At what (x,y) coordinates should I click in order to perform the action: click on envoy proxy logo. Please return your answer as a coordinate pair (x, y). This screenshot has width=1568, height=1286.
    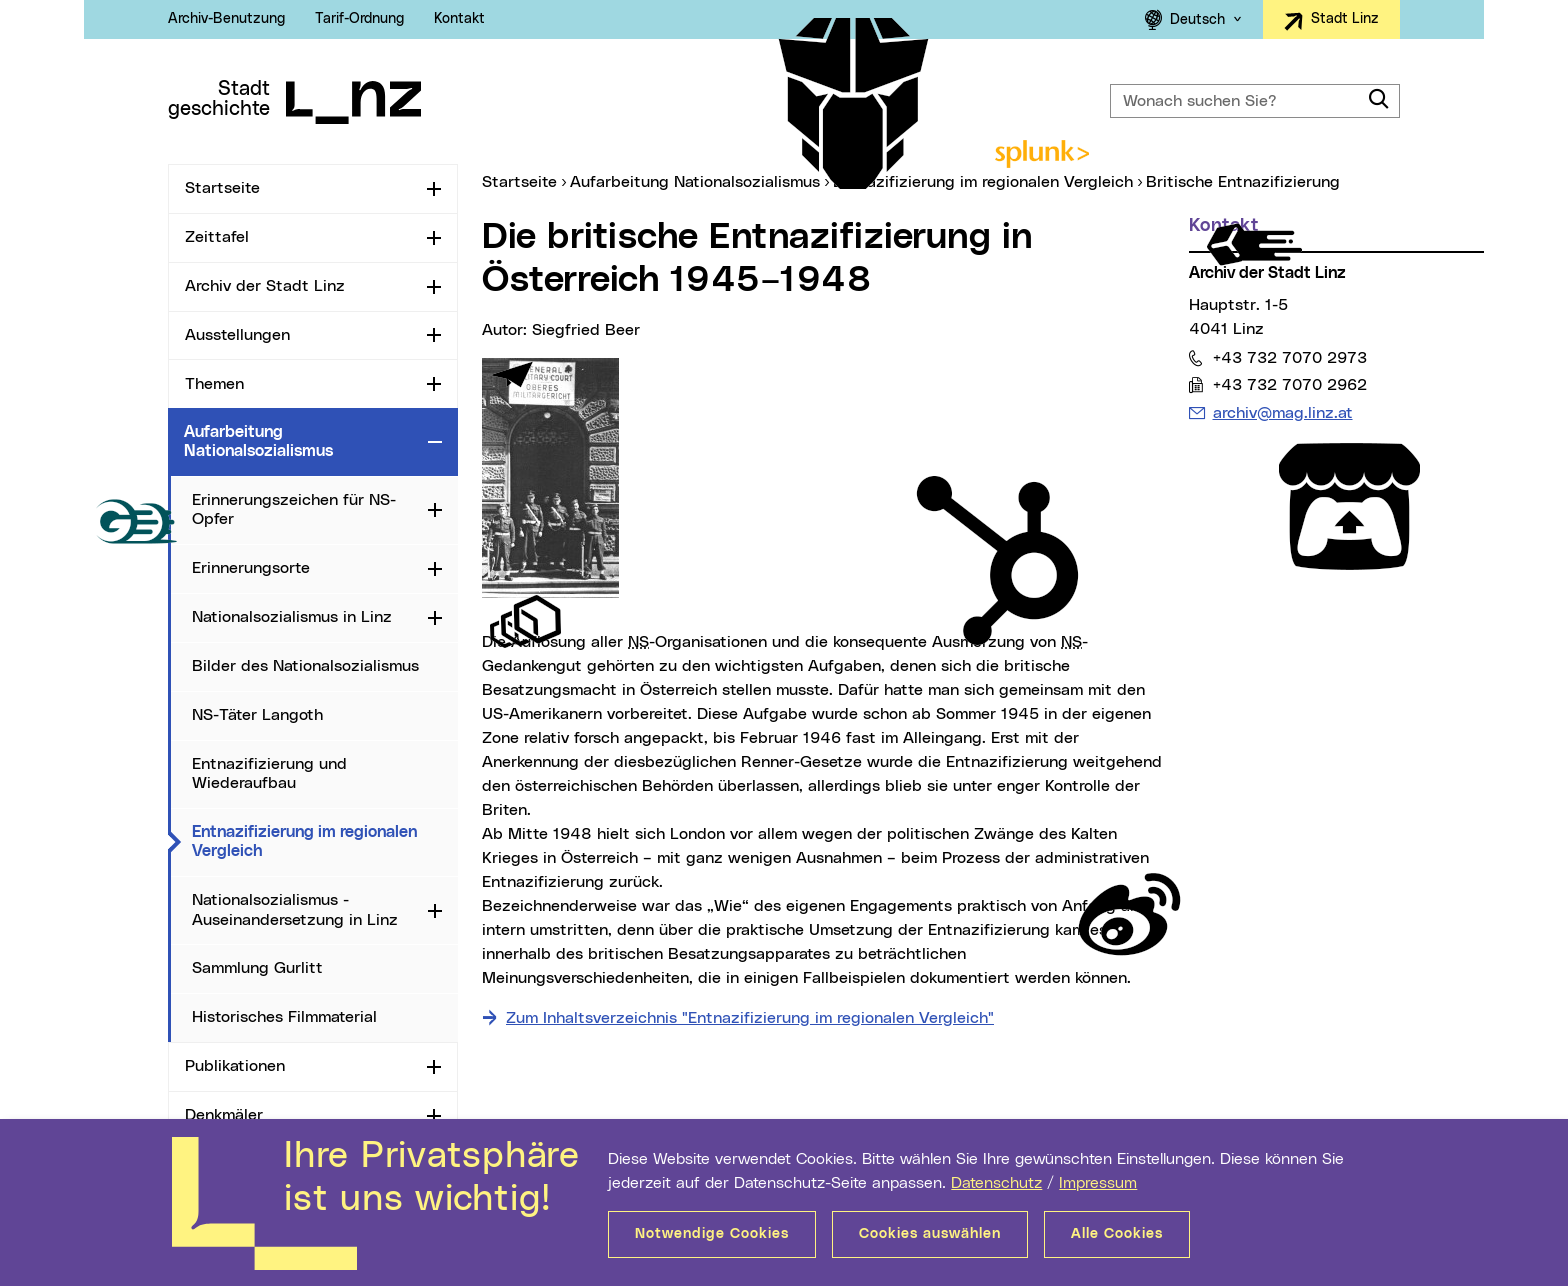
    Looking at the image, I should click on (525, 621).